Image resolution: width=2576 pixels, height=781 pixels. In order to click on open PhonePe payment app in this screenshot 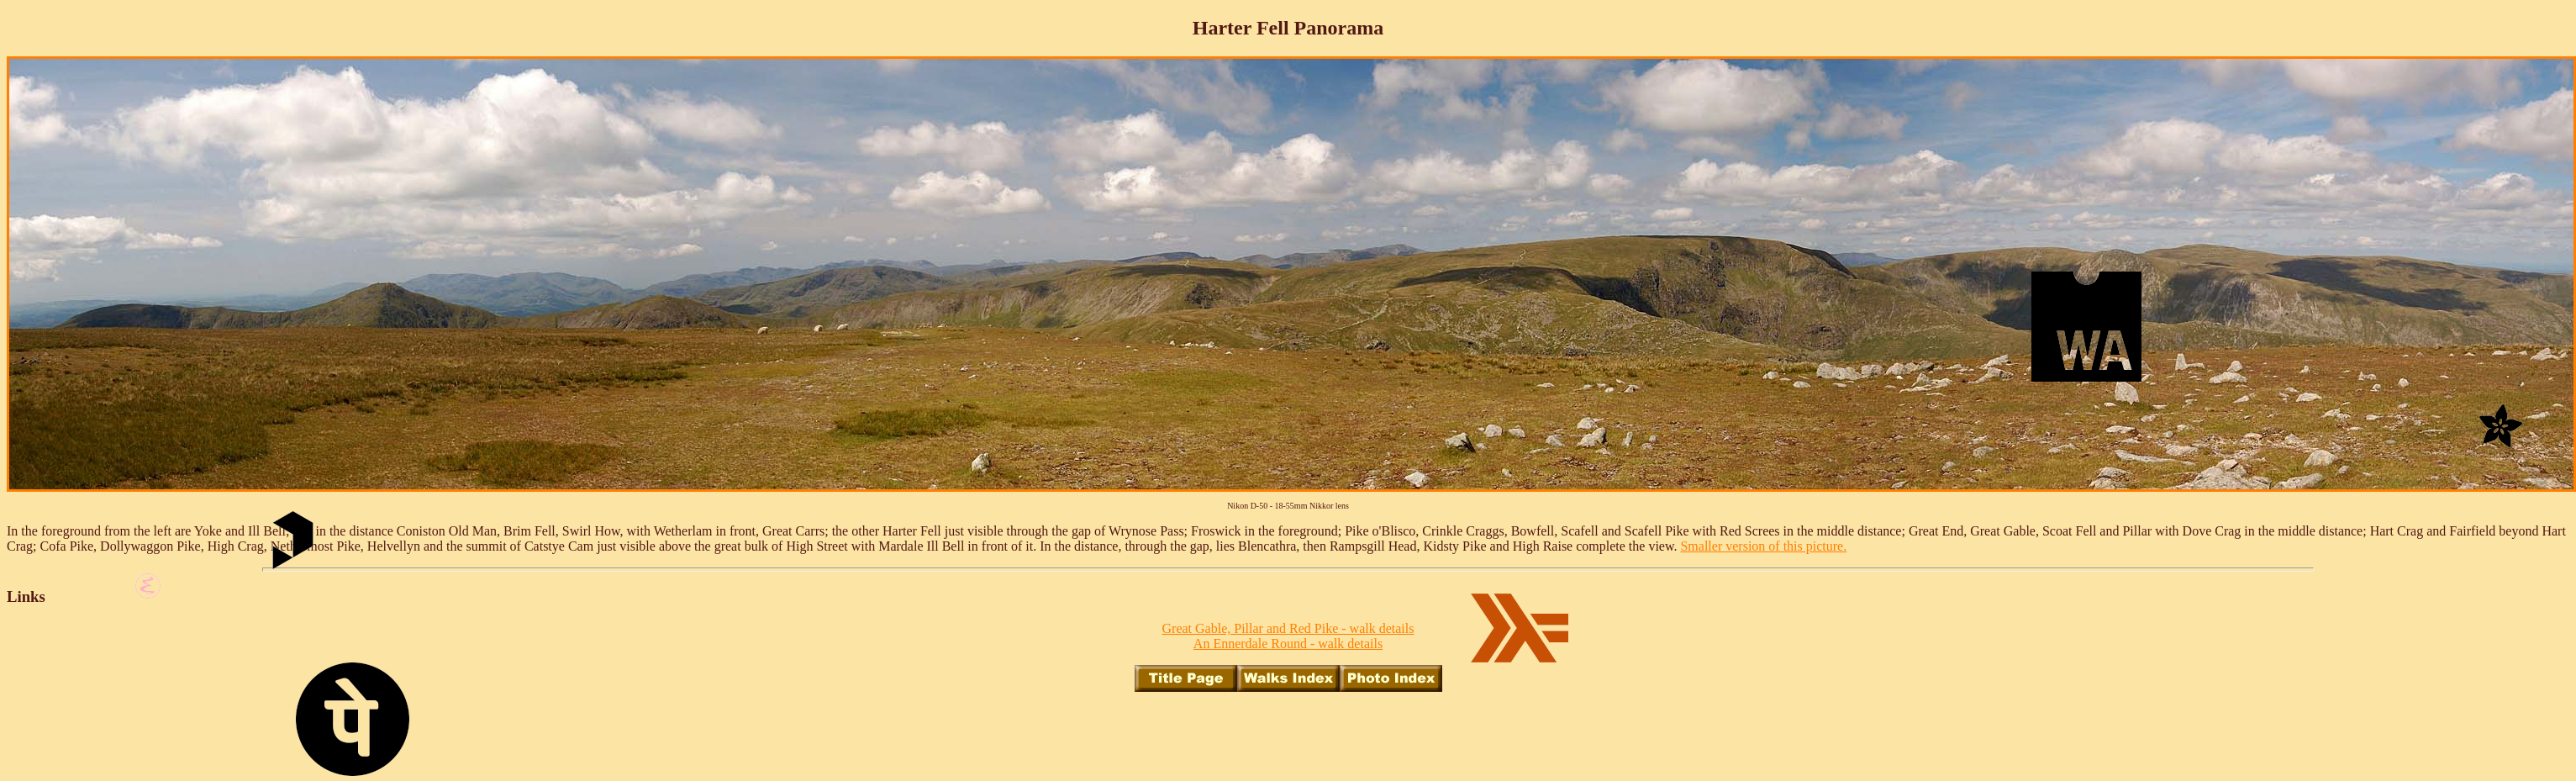, I will do `click(352, 719)`.